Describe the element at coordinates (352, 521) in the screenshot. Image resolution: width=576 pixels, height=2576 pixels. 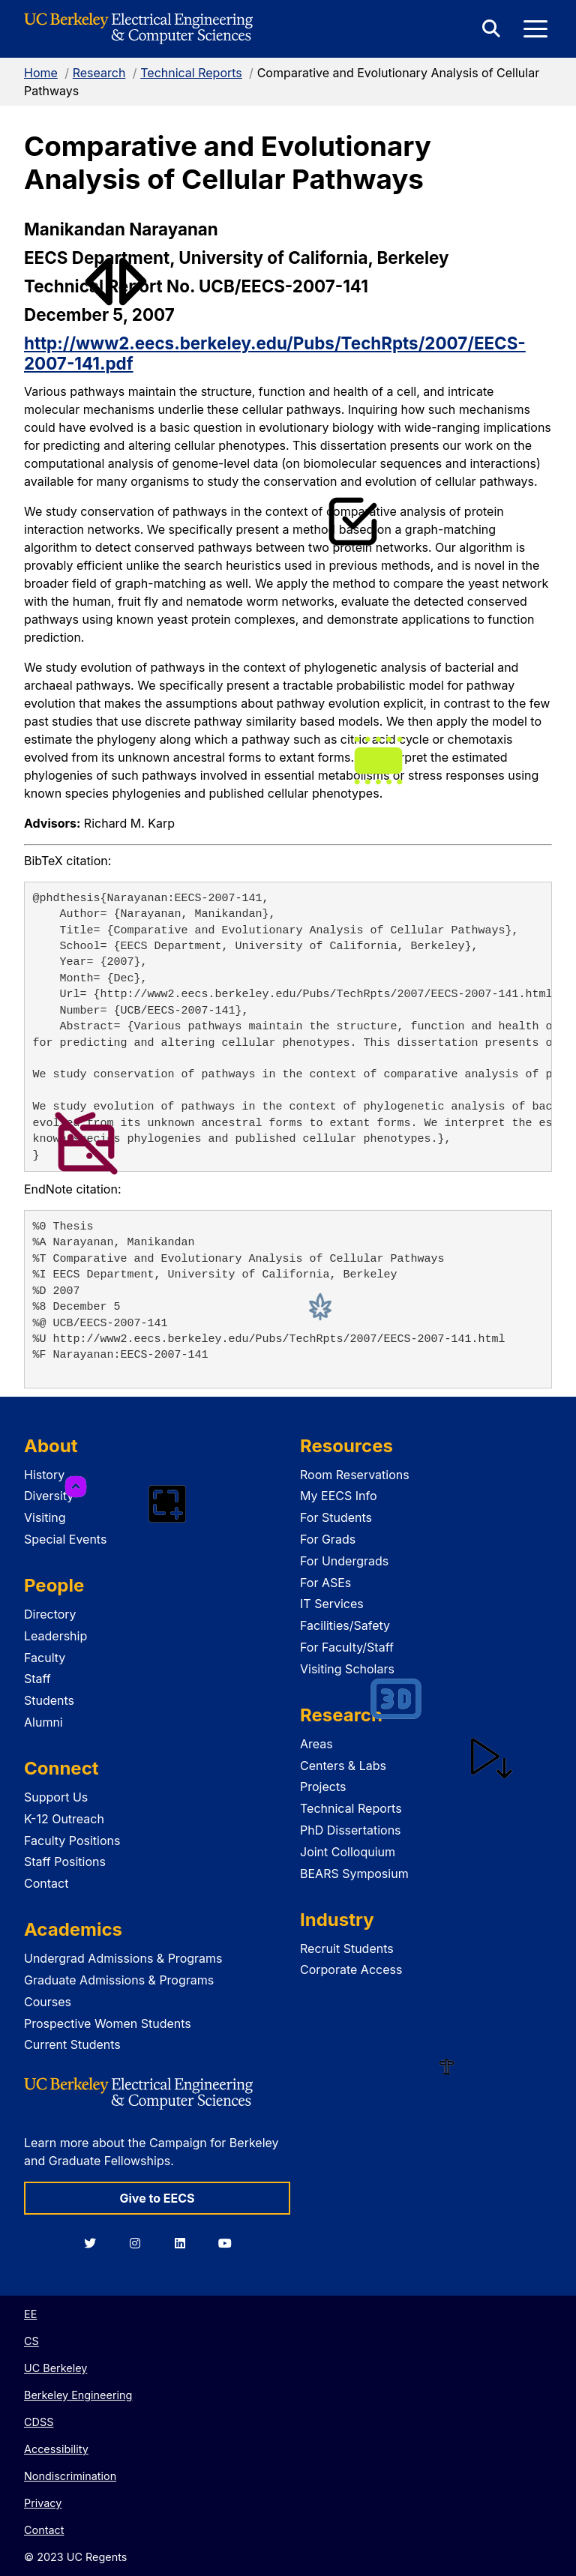
I see `a selected or completed item` at that location.